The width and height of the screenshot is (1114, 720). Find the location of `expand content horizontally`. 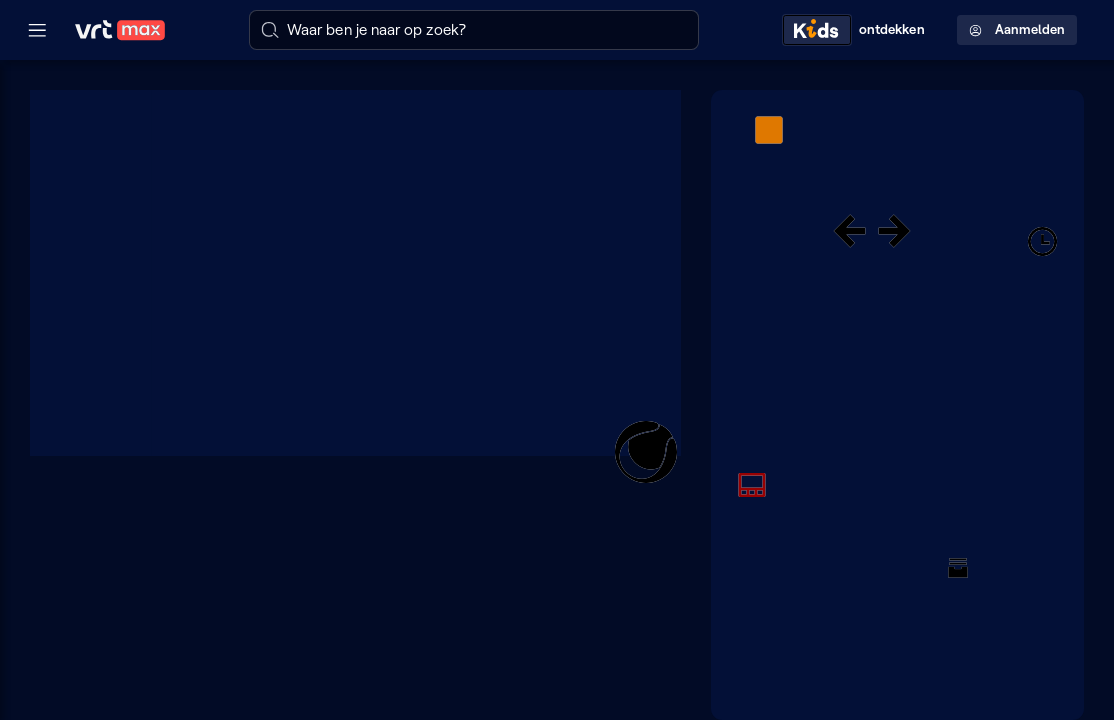

expand content horizontally is located at coordinates (872, 231).